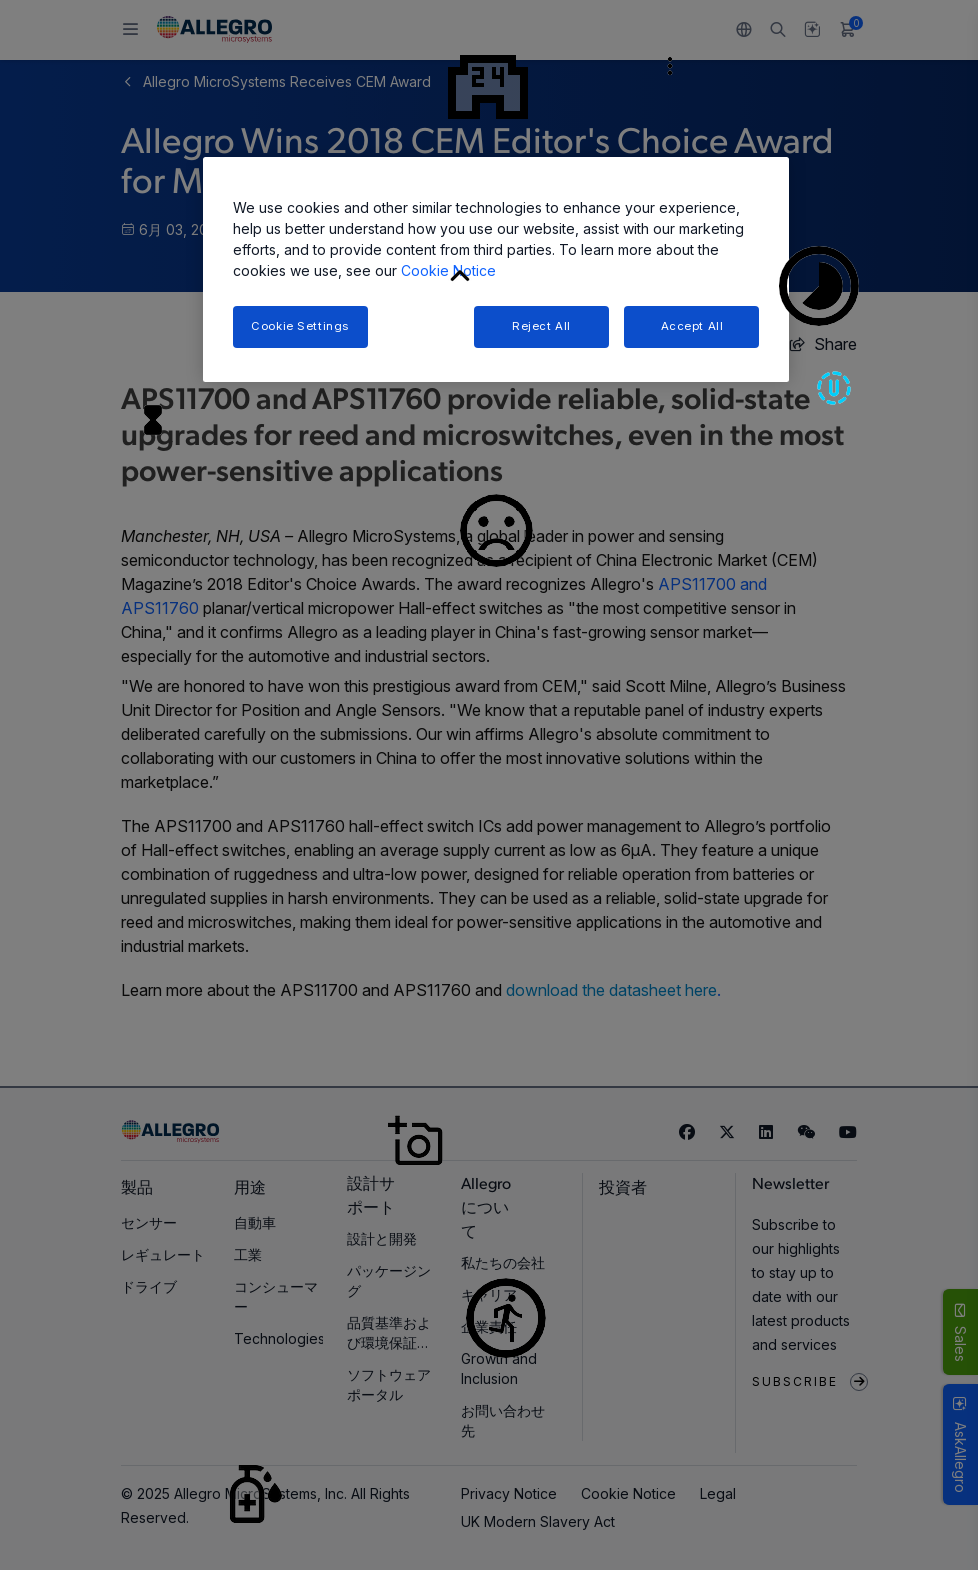  Describe the element at coordinates (506, 1318) in the screenshot. I see `start a run or jogging activity` at that location.